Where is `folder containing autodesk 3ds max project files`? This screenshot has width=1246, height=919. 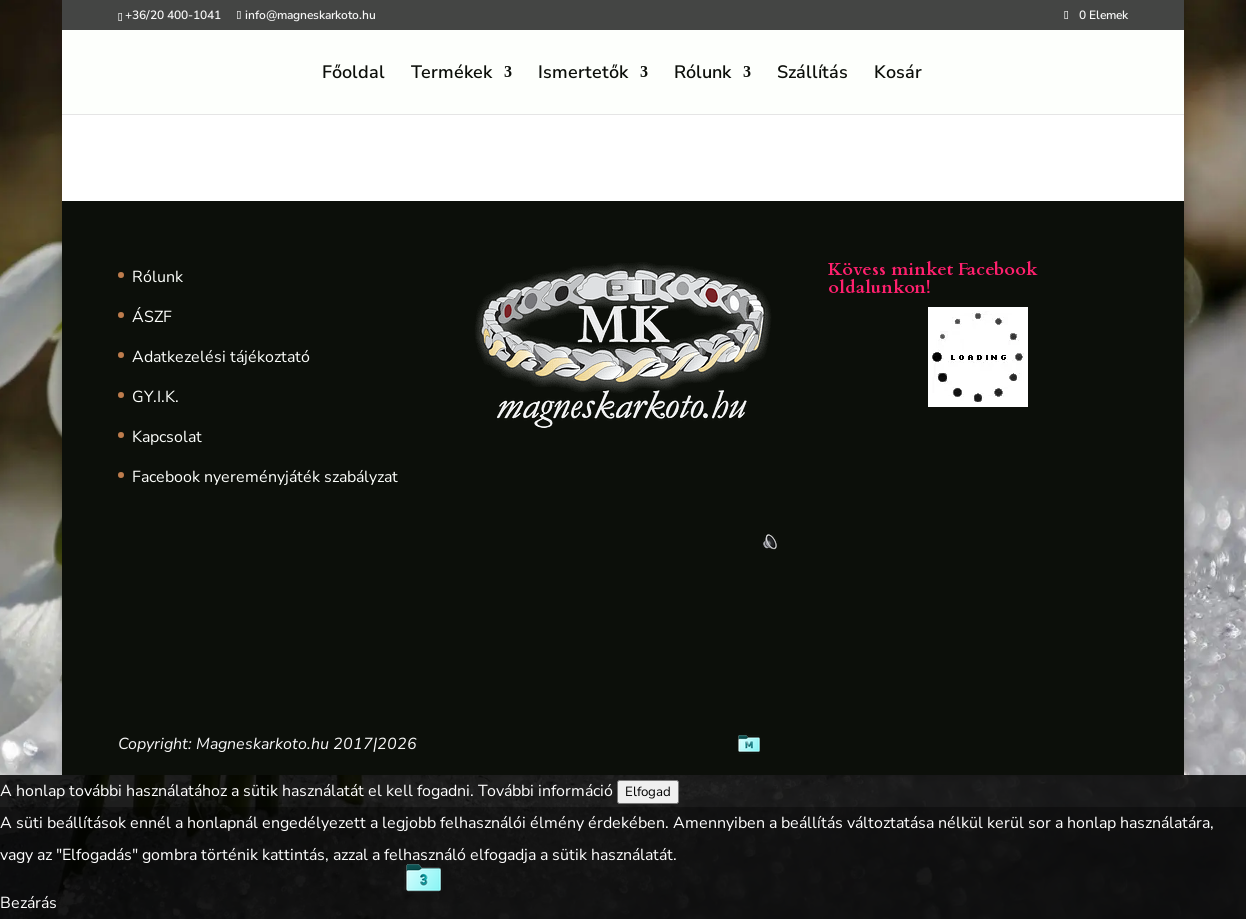 folder containing autodesk 3ds max project files is located at coordinates (423, 878).